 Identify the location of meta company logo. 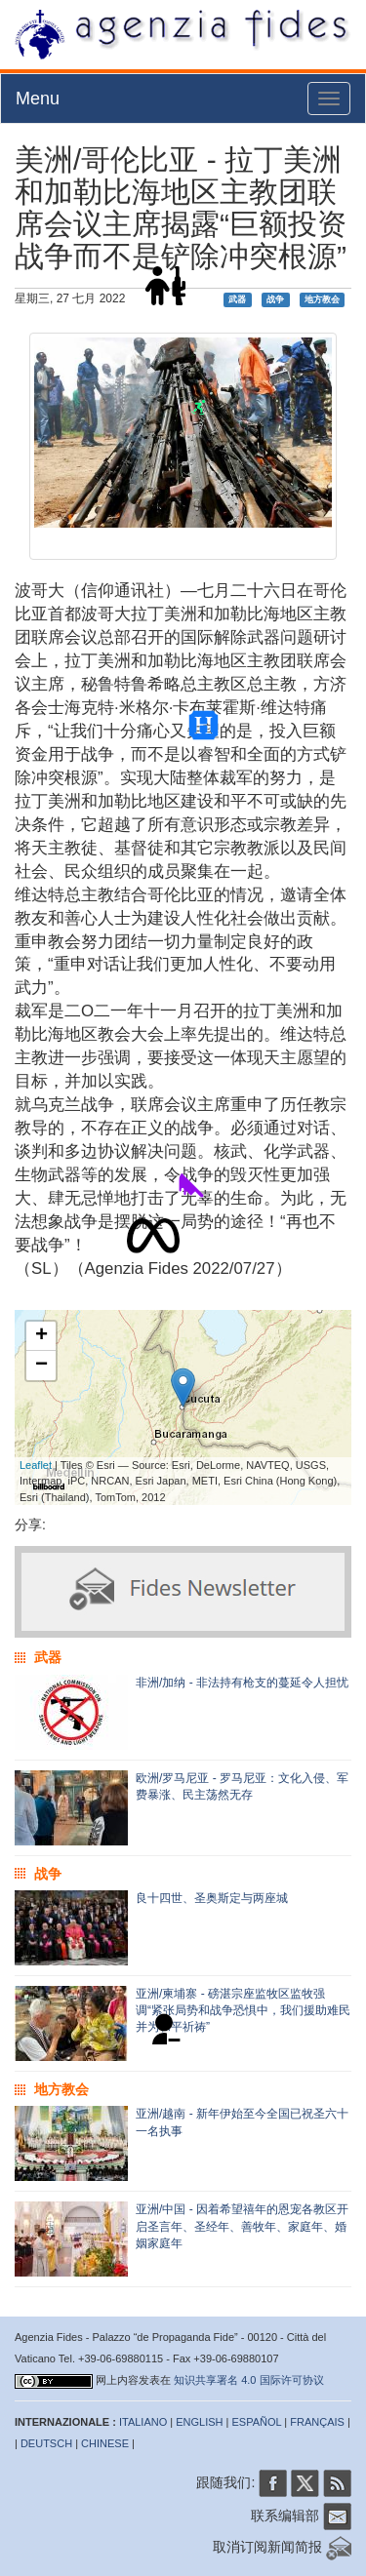
(153, 1236).